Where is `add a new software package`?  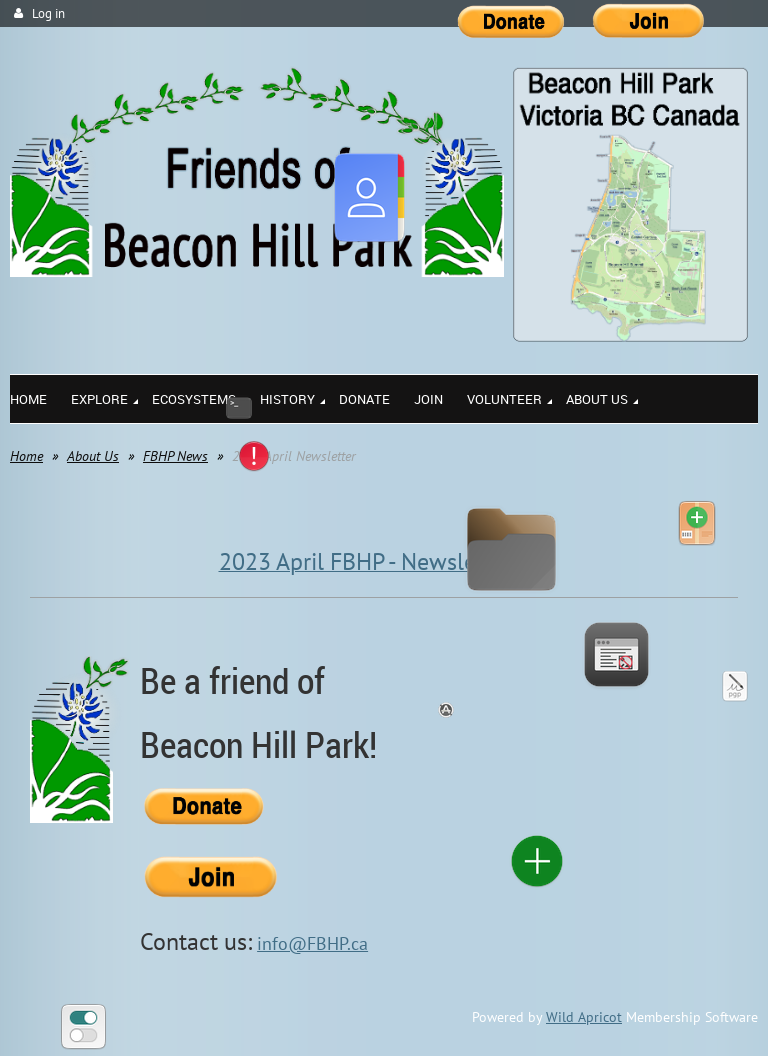
add a new software package is located at coordinates (697, 523).